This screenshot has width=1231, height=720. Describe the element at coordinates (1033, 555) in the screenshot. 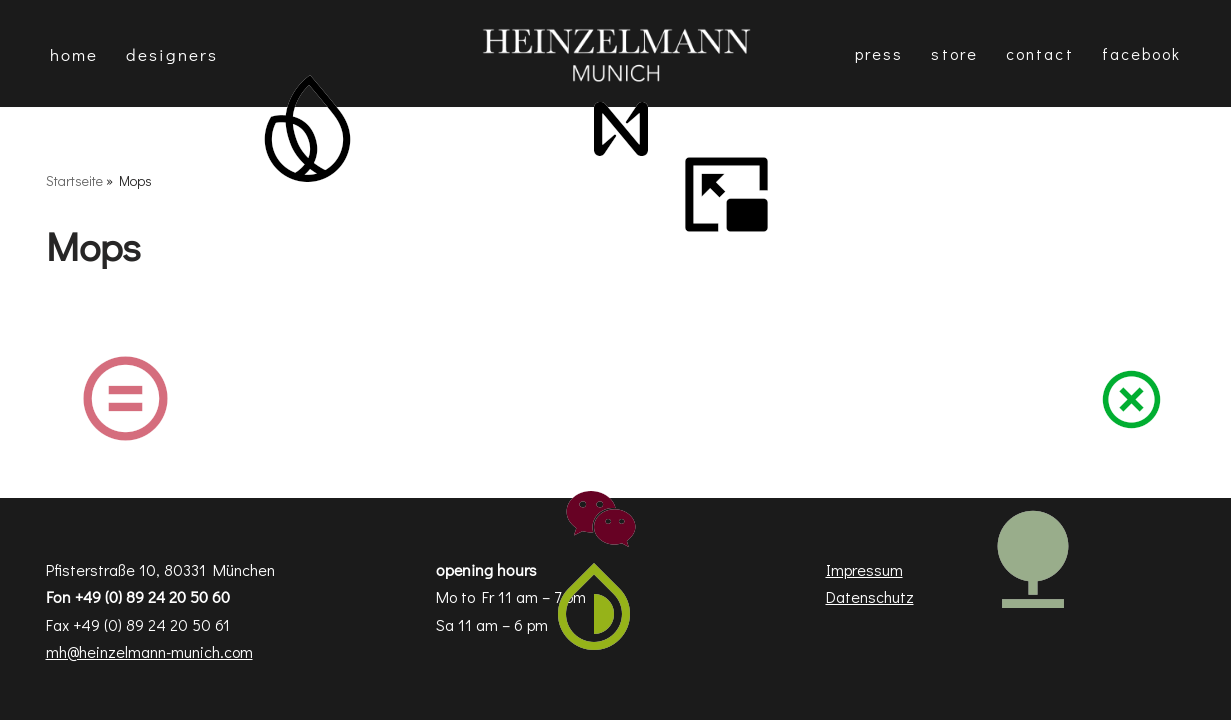

I see `view pinned location on map` at that location.